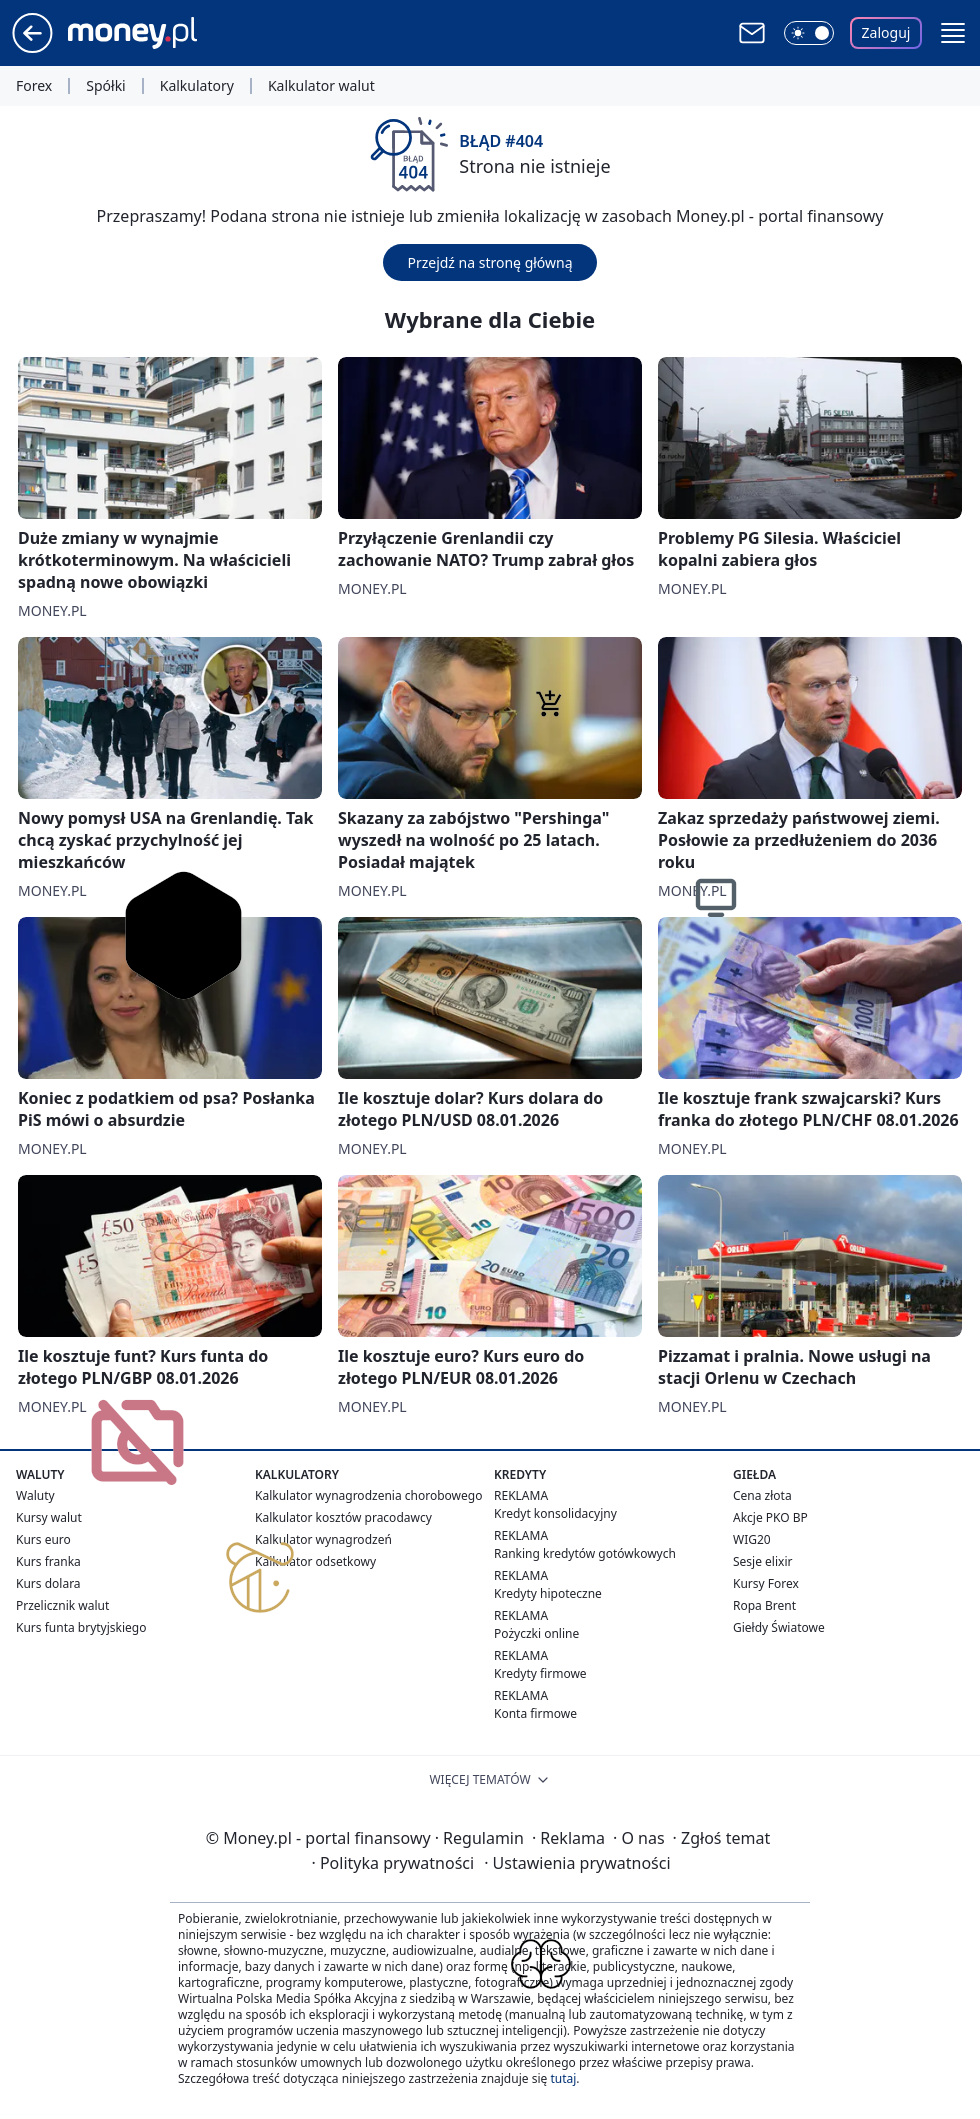 This screenshot has height=2119, width=980. Describe the element at coordinates (541, 1965) in the screenshot. I see `access AI or smart features` at that location.